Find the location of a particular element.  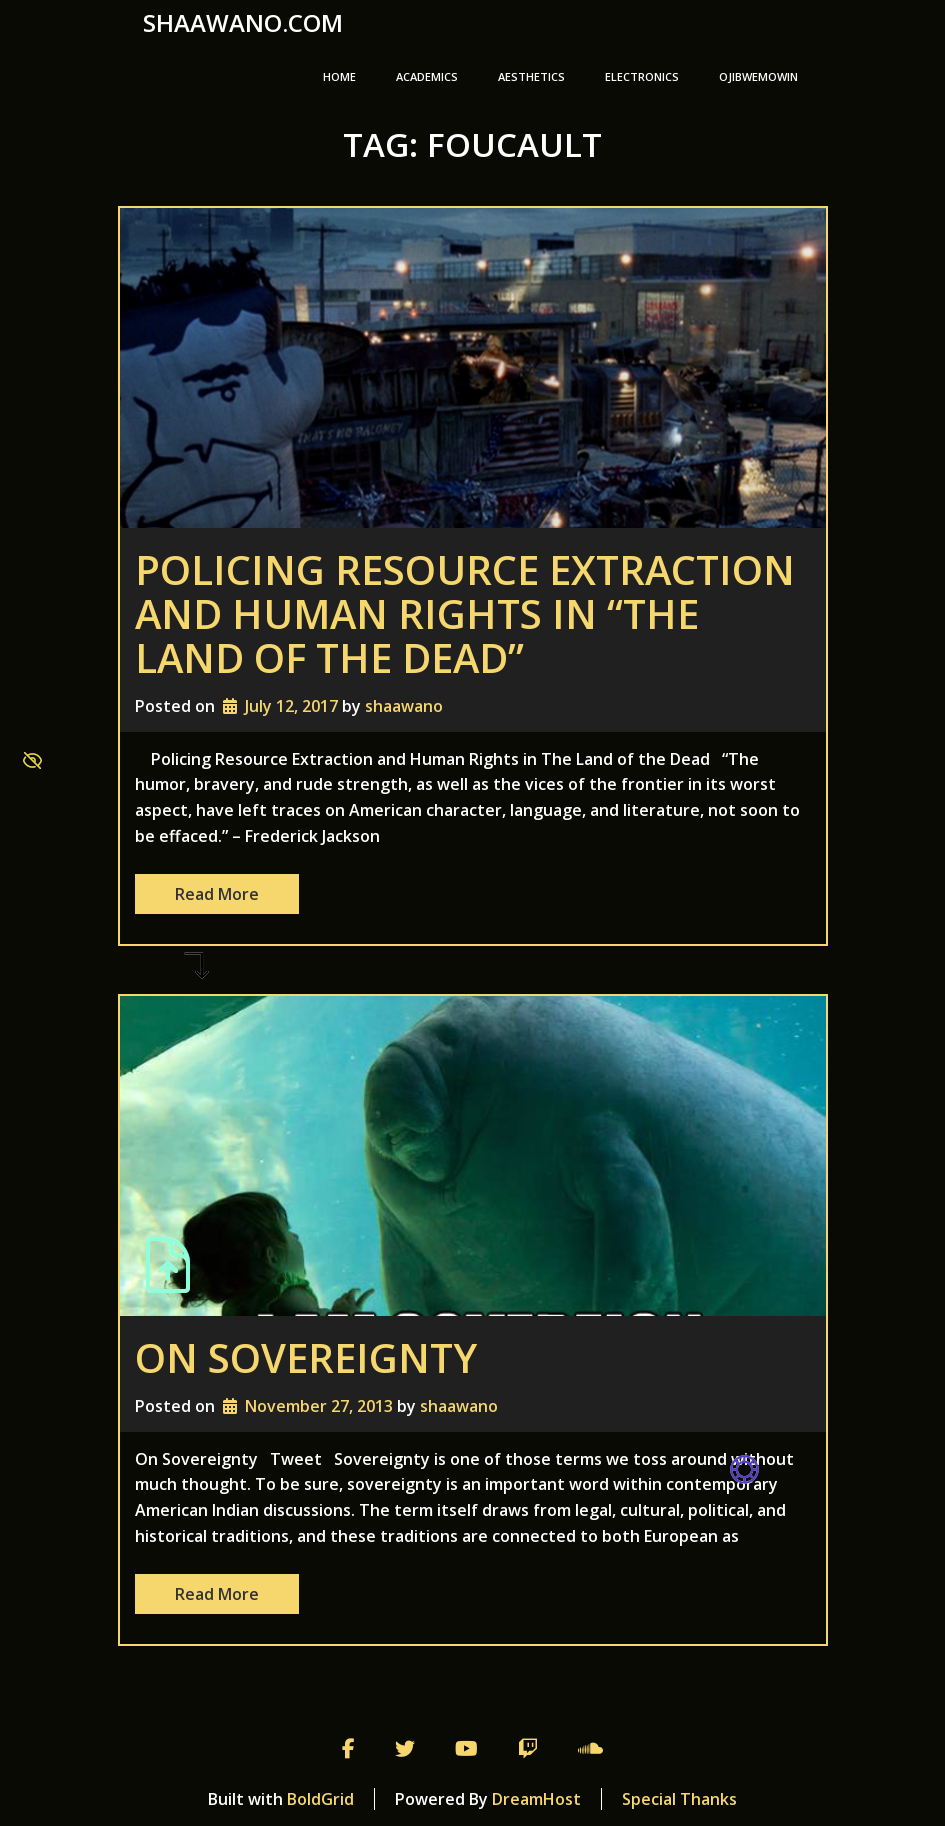

access casino or gambling features is located at coordinates (744, 1469).